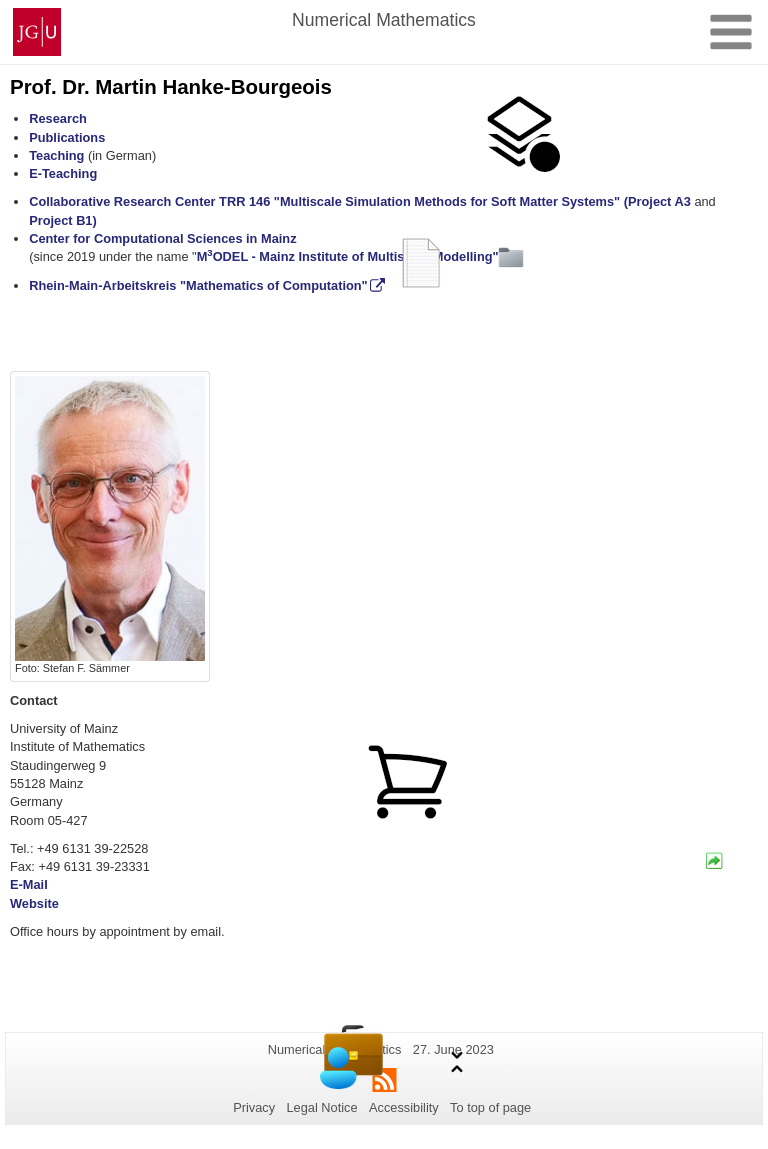 The width and height of the screenshot is (768, 1149). I want to click on collapse expanded content, so click(457, 1062).